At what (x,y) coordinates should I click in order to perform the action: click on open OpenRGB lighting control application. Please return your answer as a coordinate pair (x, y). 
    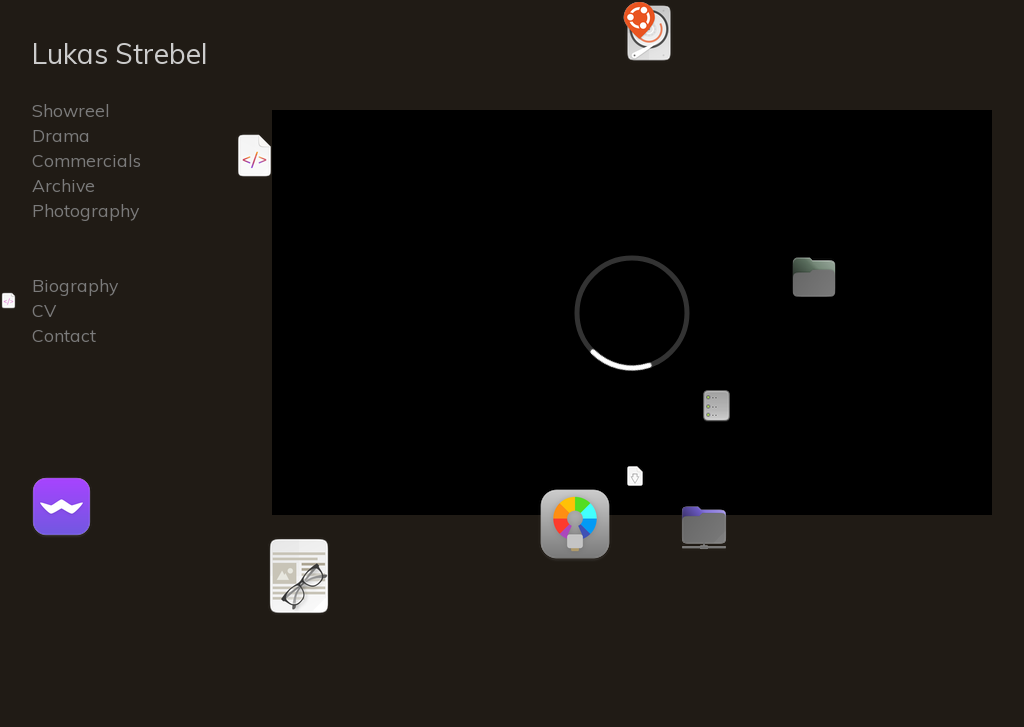
    Looking at the image, I should click on (575, 524).